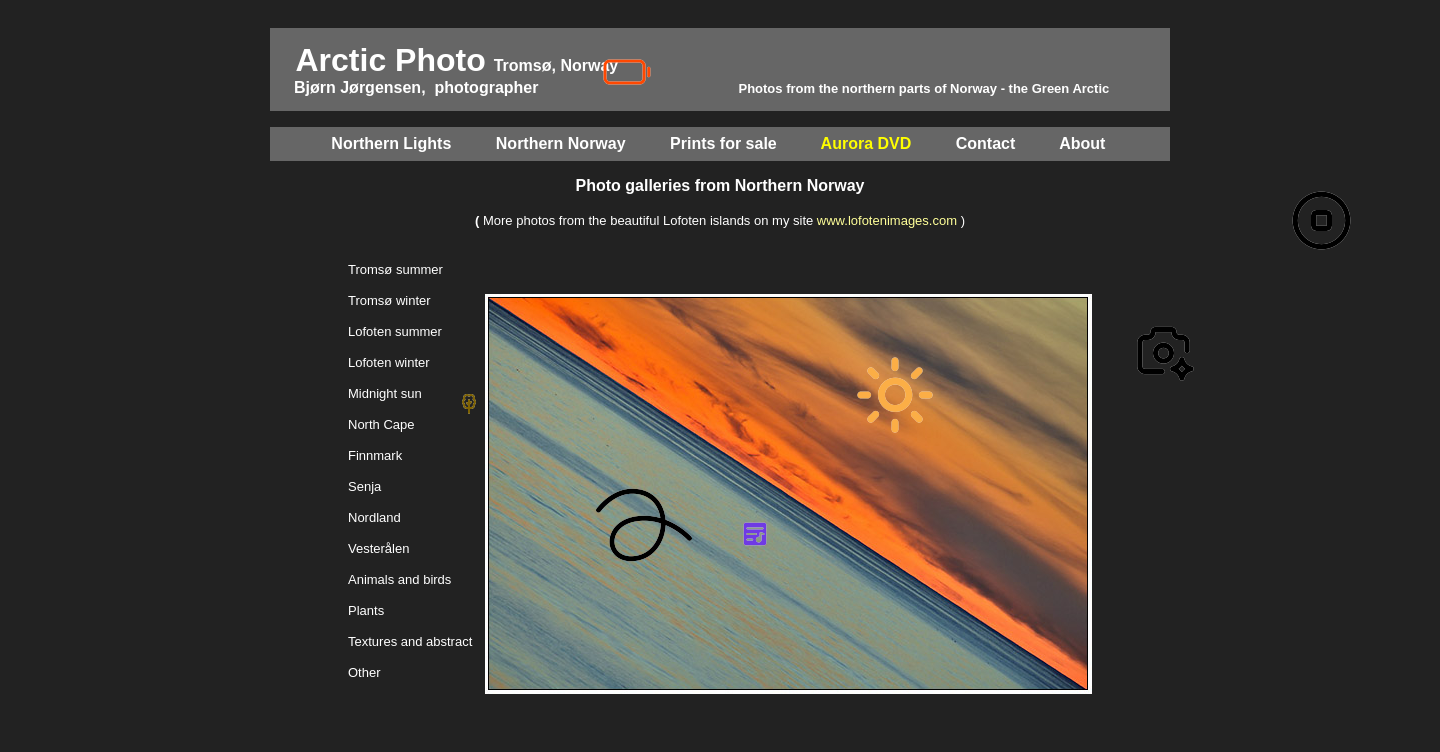  What do you see at coordinates (627, 72) in the screenshot?
I see `indicates battery is completely drained` at bounding box center [627, 72].